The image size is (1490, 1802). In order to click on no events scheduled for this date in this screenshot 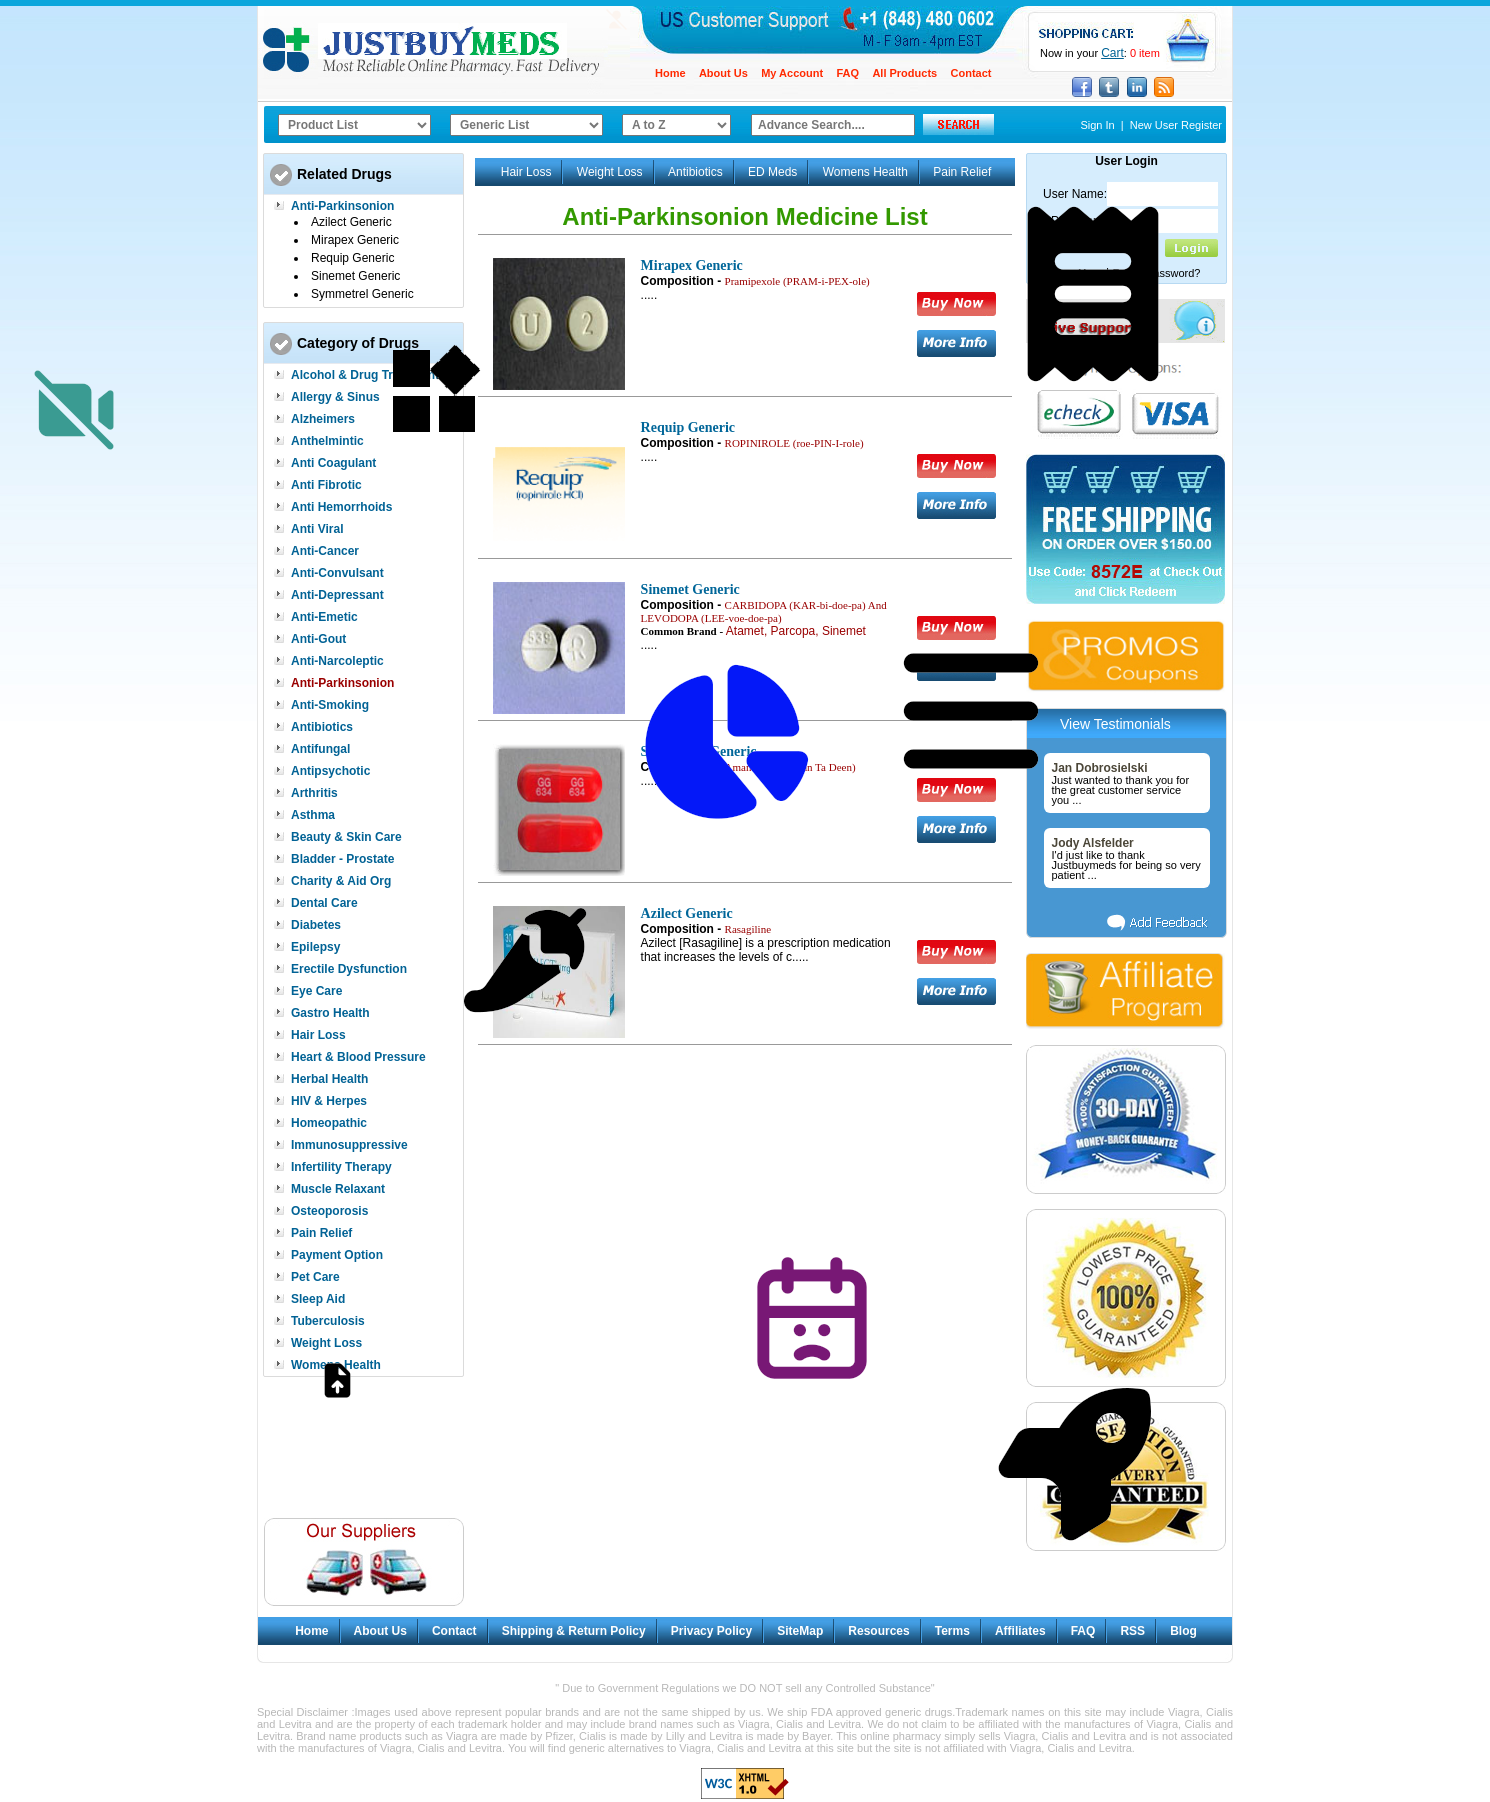, I will do `click(812, 1318)`.